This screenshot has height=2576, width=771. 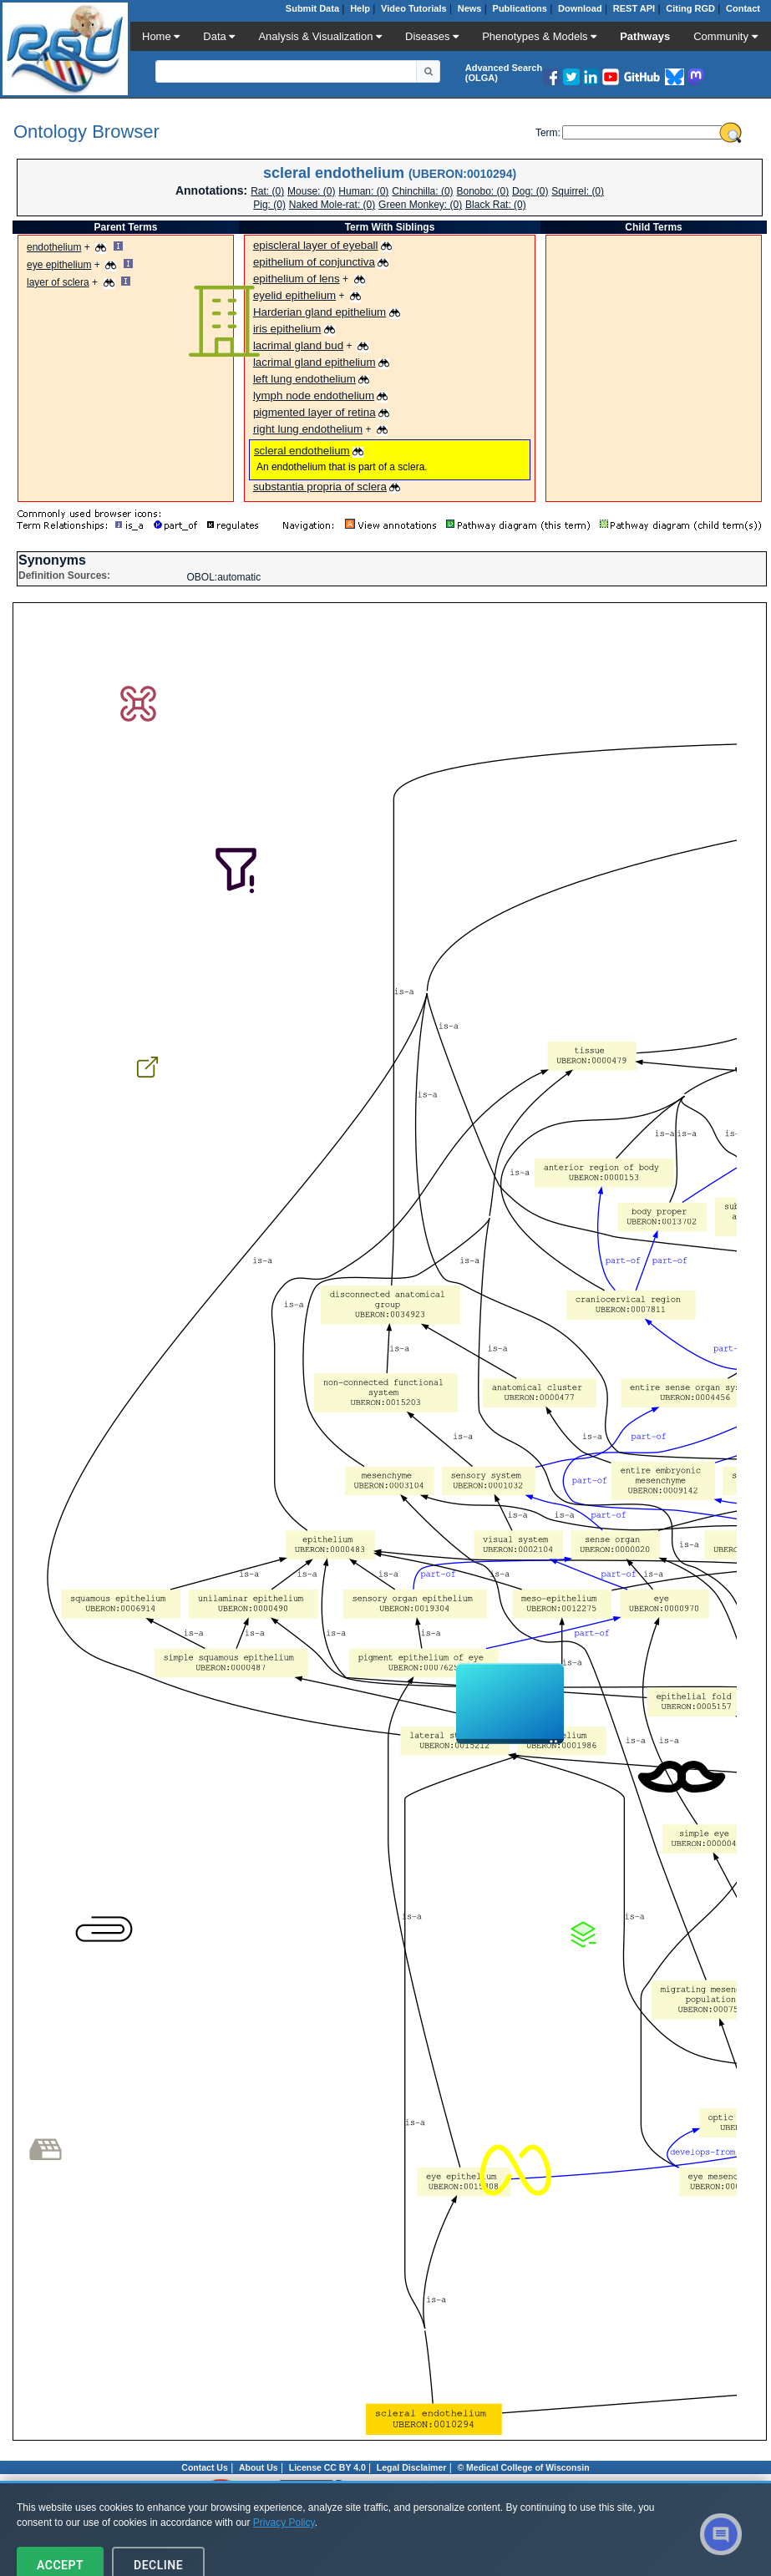 What do you see at coordinates (147, 1067) in the screenshot?
I see `open link in a new tab or window` at bounding box center [147, 1067].